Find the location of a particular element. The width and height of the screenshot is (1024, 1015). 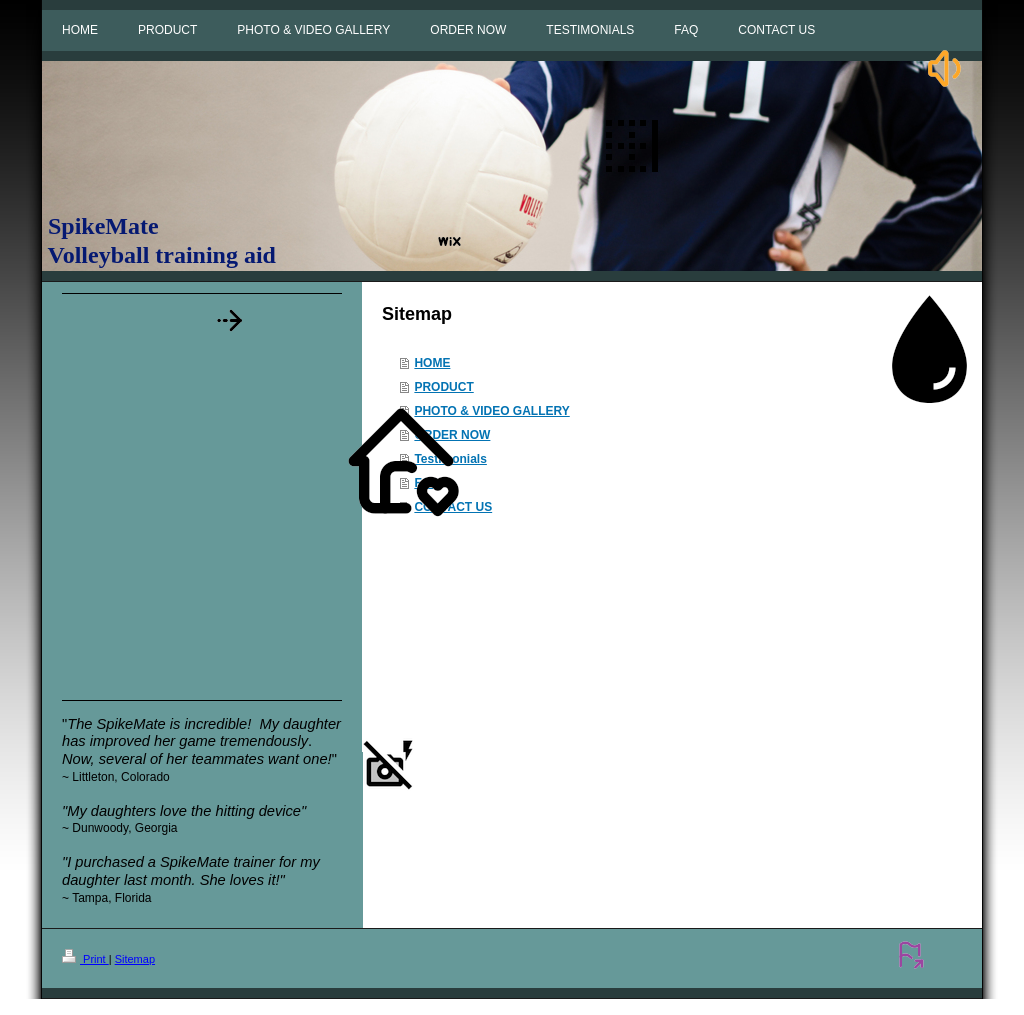

view your favorite or saved home is located at coordinates (401, 461).